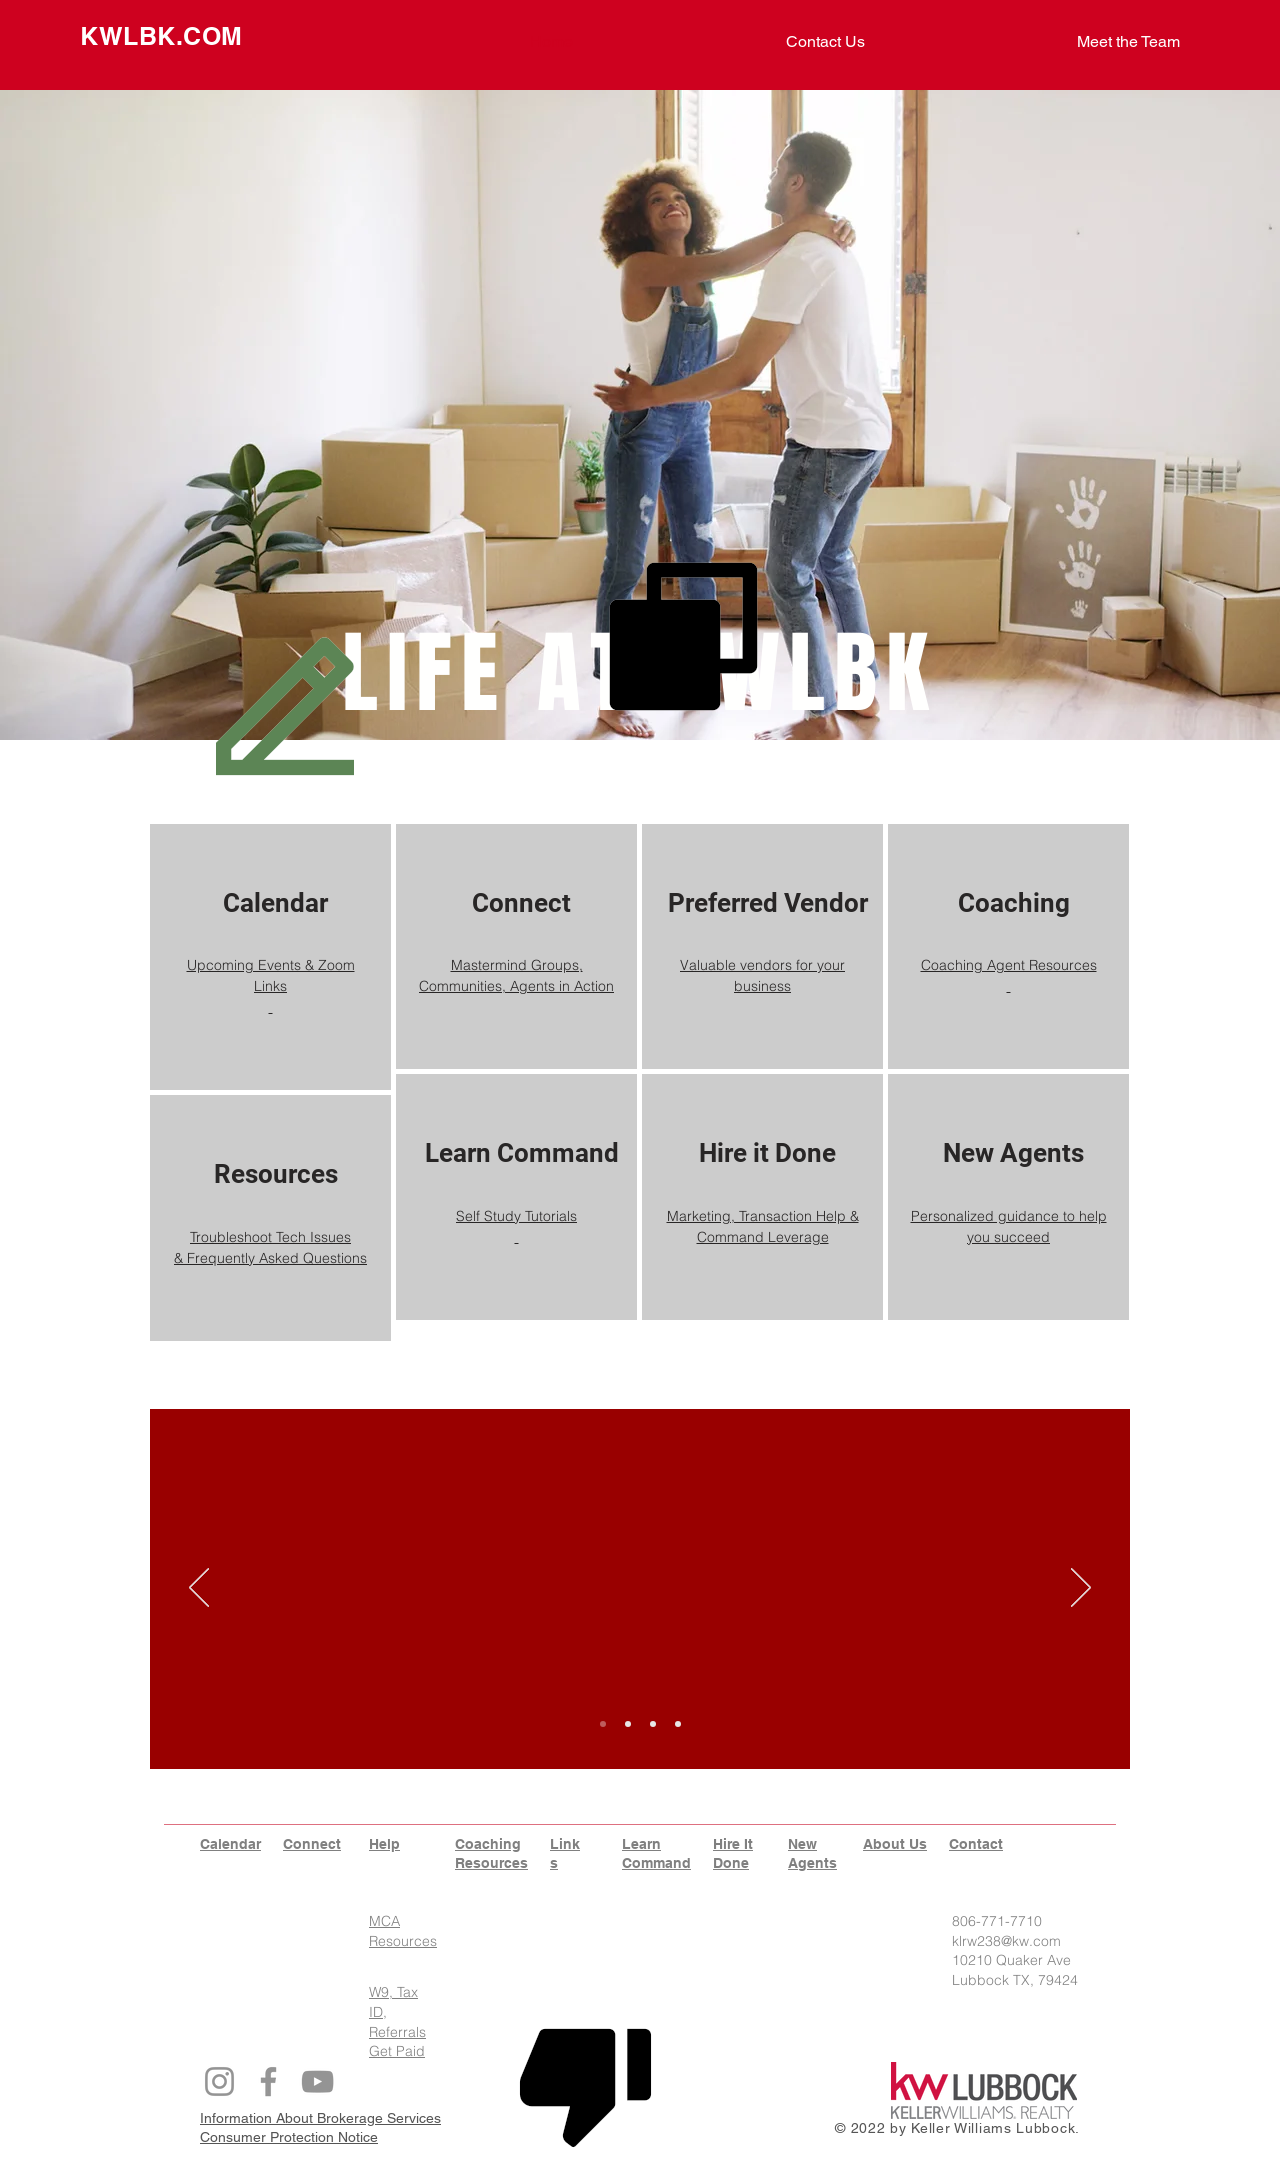 The width and height of the screenshot is (1280, 2164). What do you see at coordinates (285, 707) in the screenshot?
I see `edit content or text` at bounding box center [285, 707].